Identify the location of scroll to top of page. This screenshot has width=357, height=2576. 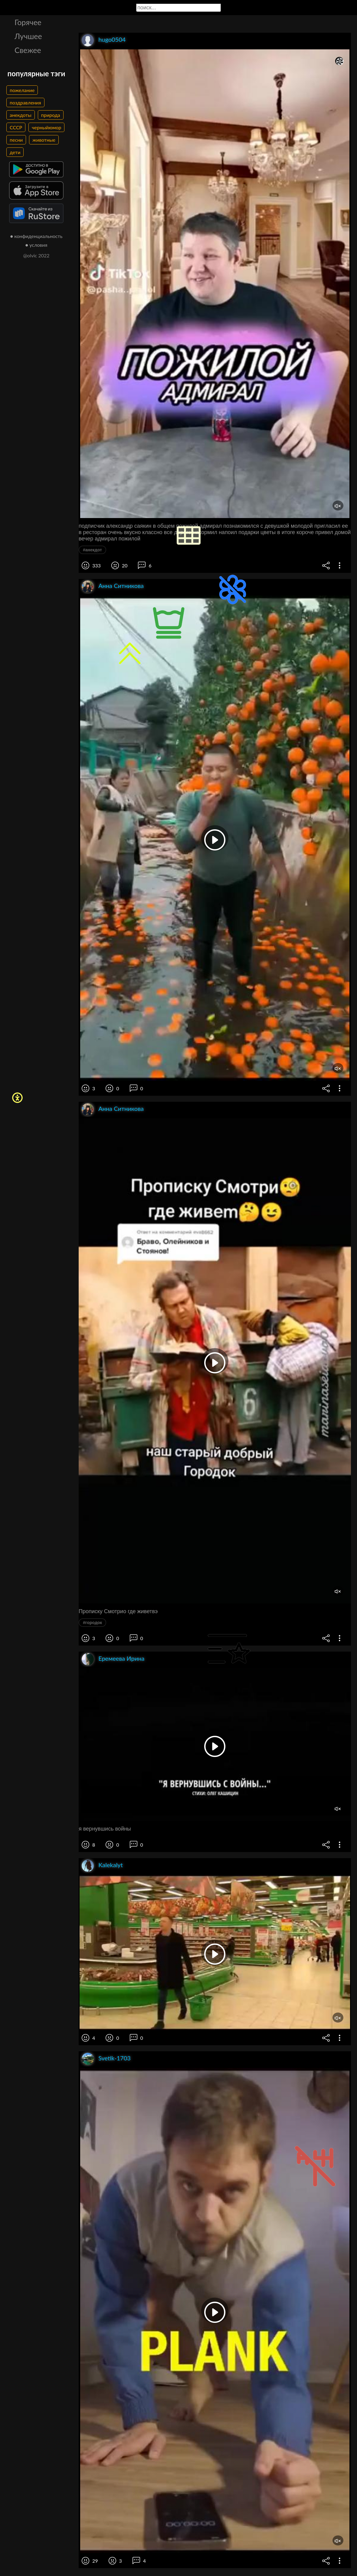
(130, 654).